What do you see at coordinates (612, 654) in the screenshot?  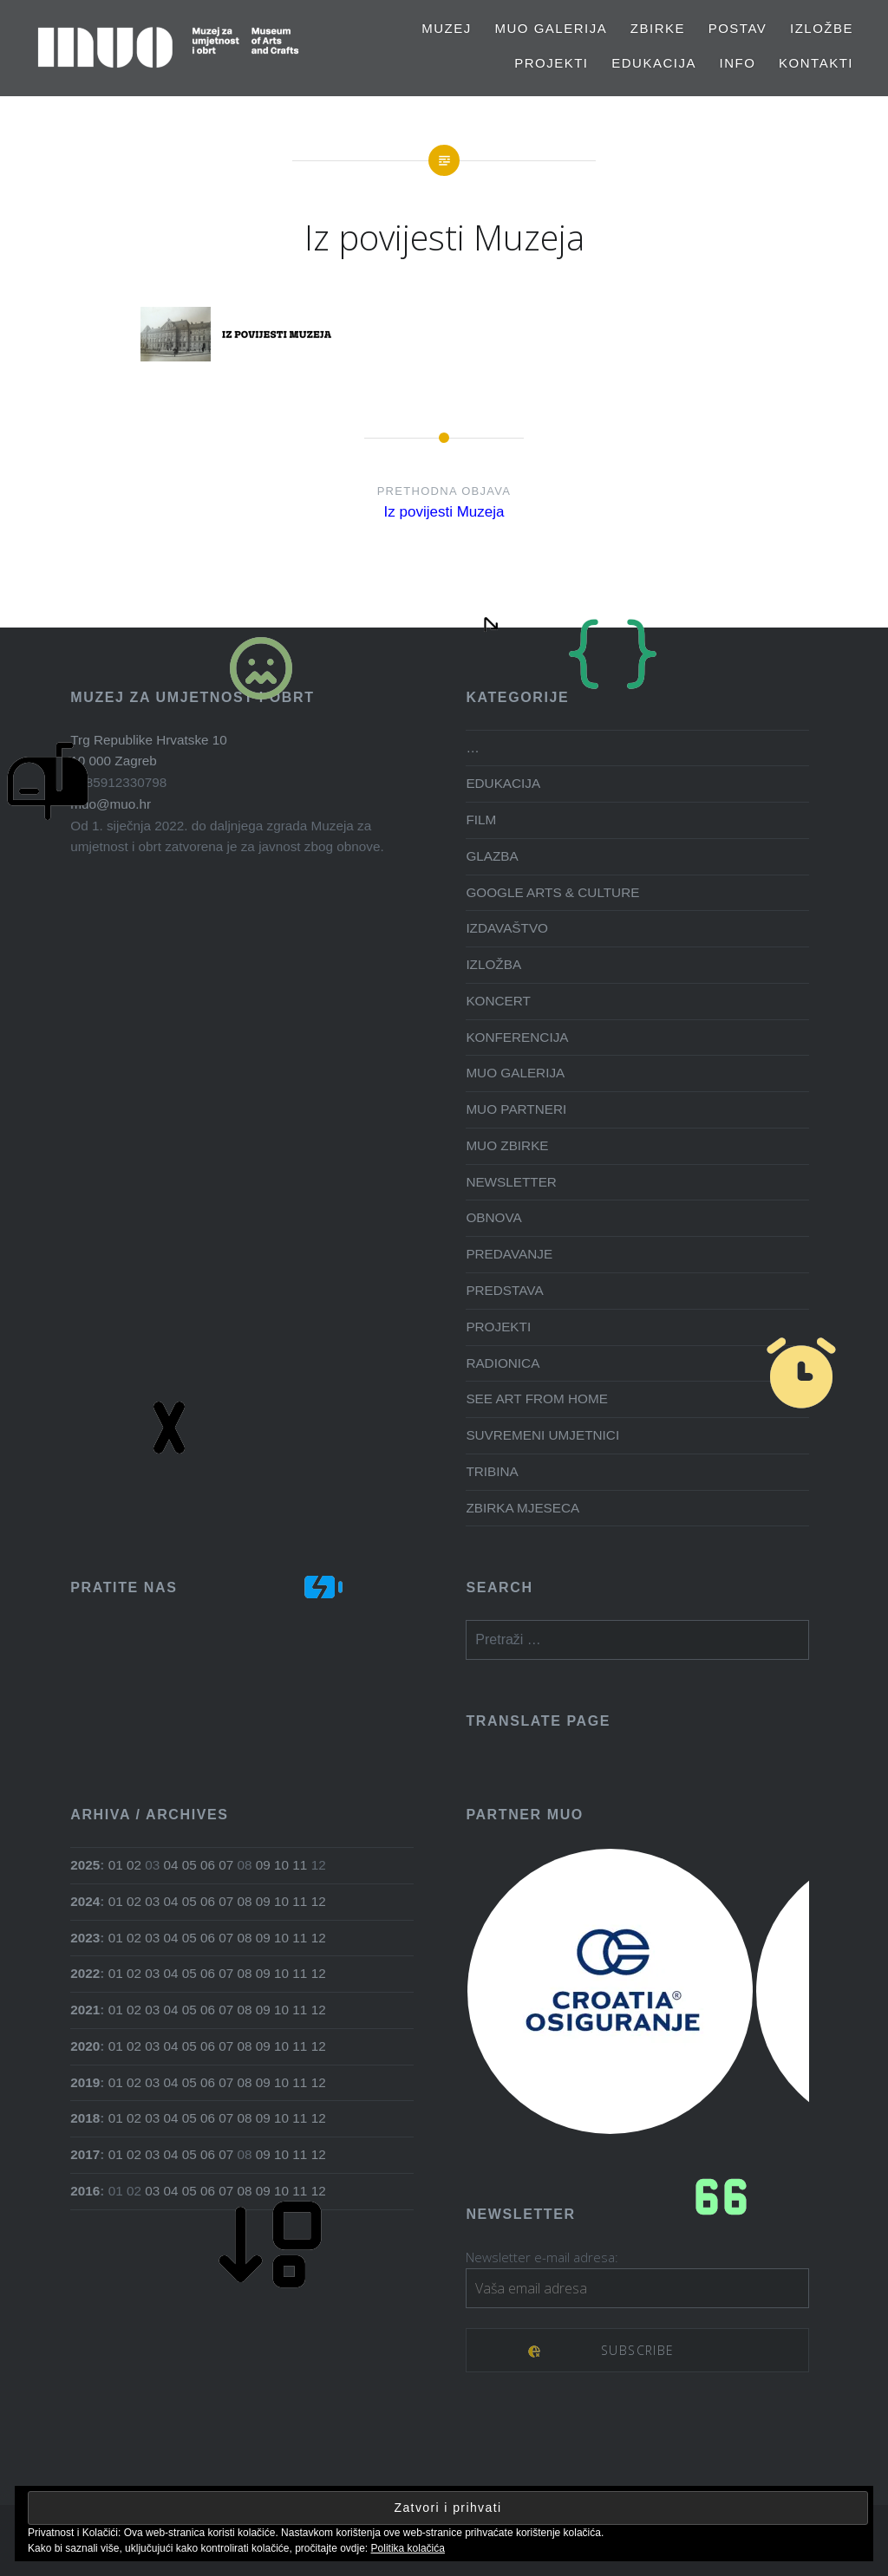 I see `view or edit code` at bounding box center [612, 654].